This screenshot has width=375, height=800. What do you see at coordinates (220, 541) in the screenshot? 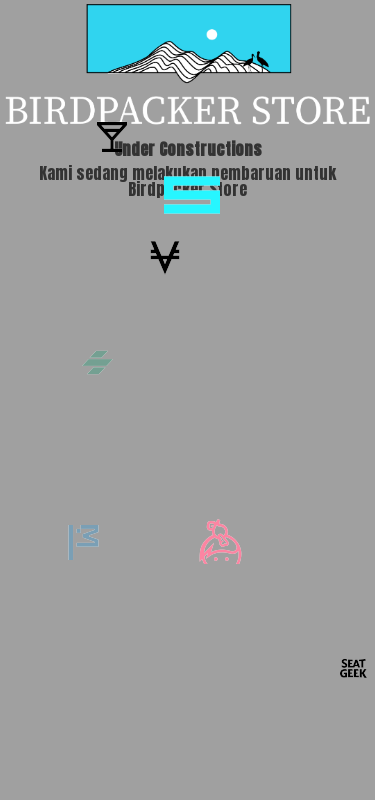
I see `open keybase app` at bounding box center [220, 541].